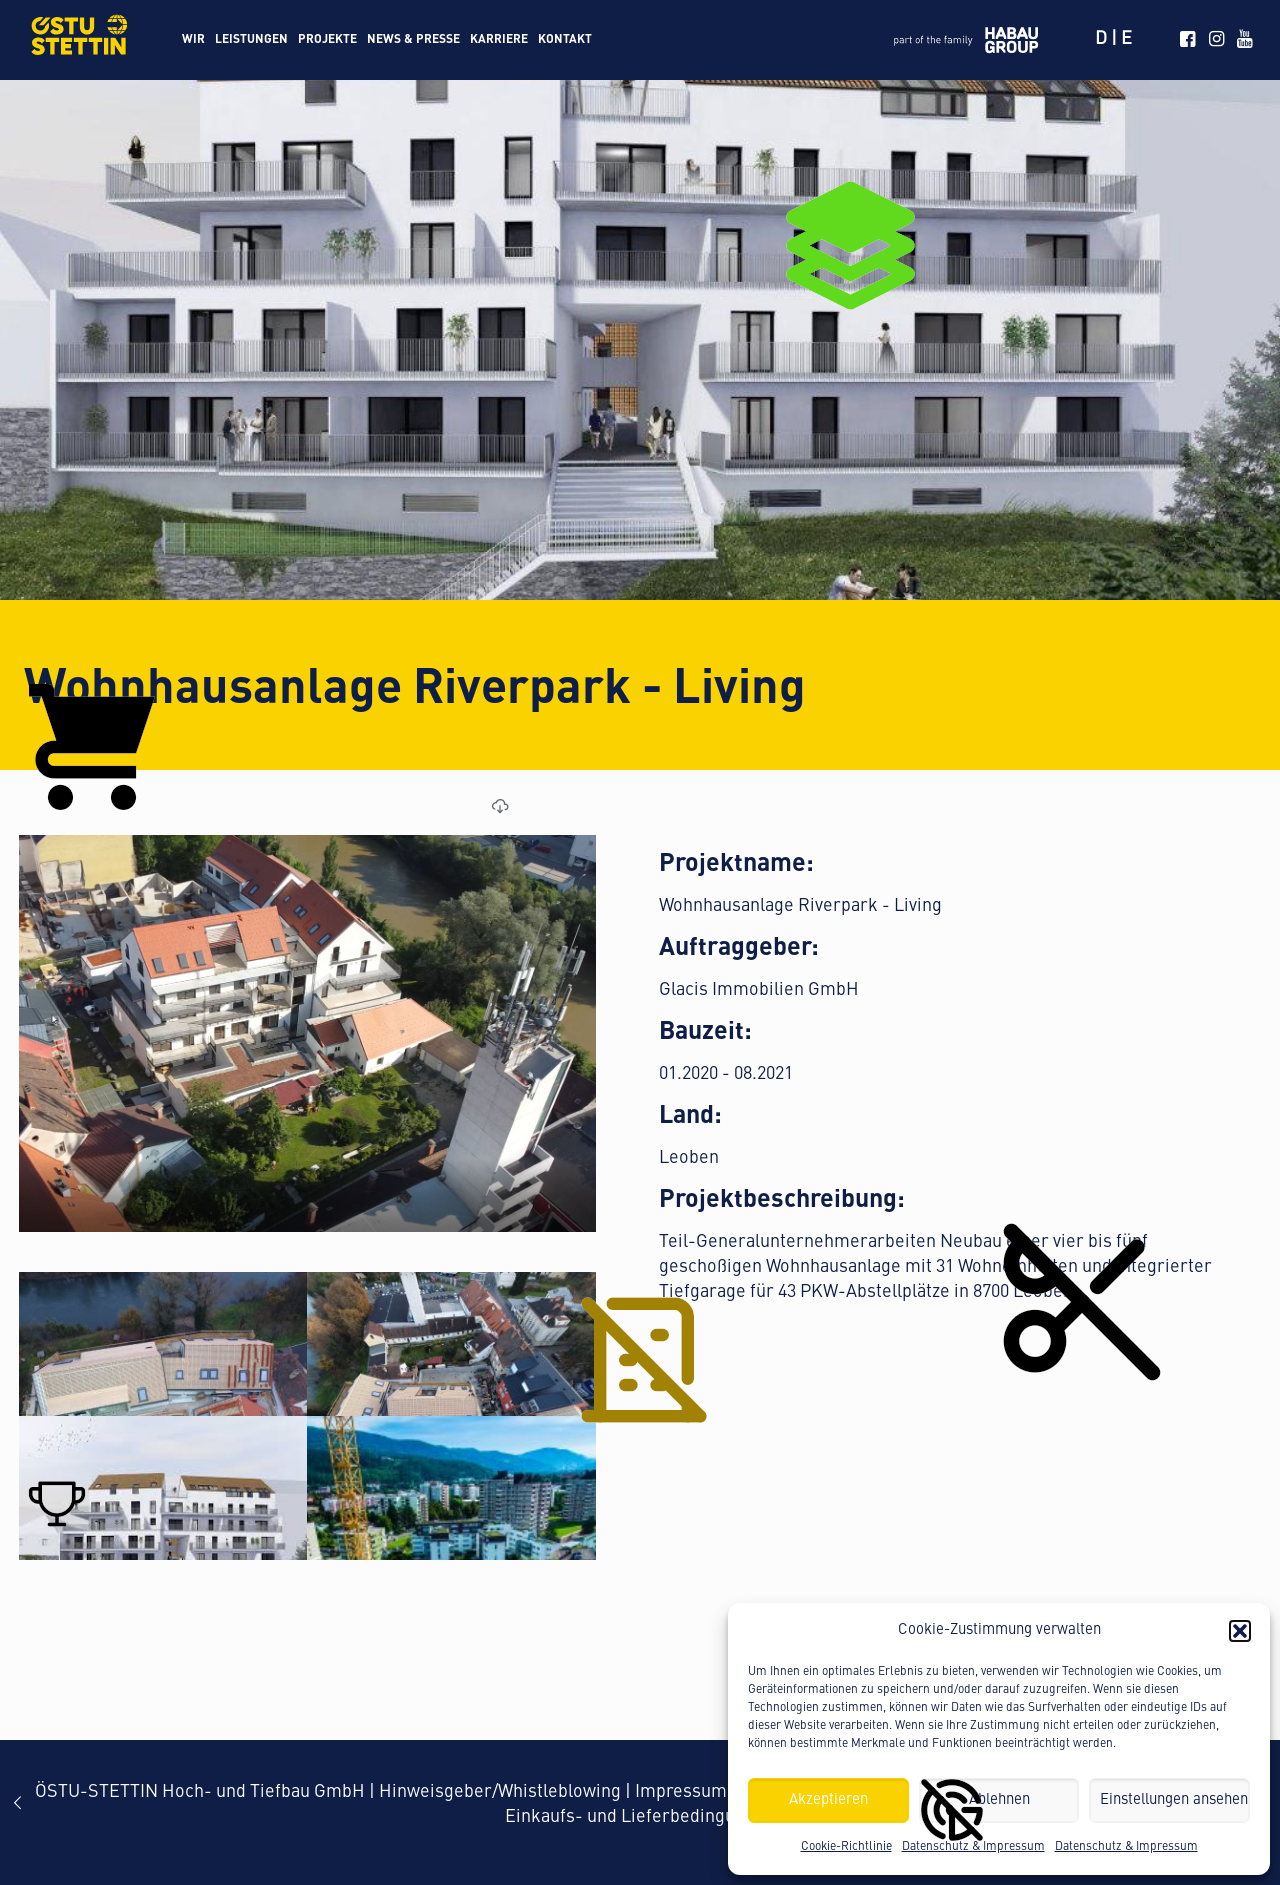  Describe the element at coordinates (850, 245) in the screenshot. I see `view front layer of a stack` at that location.